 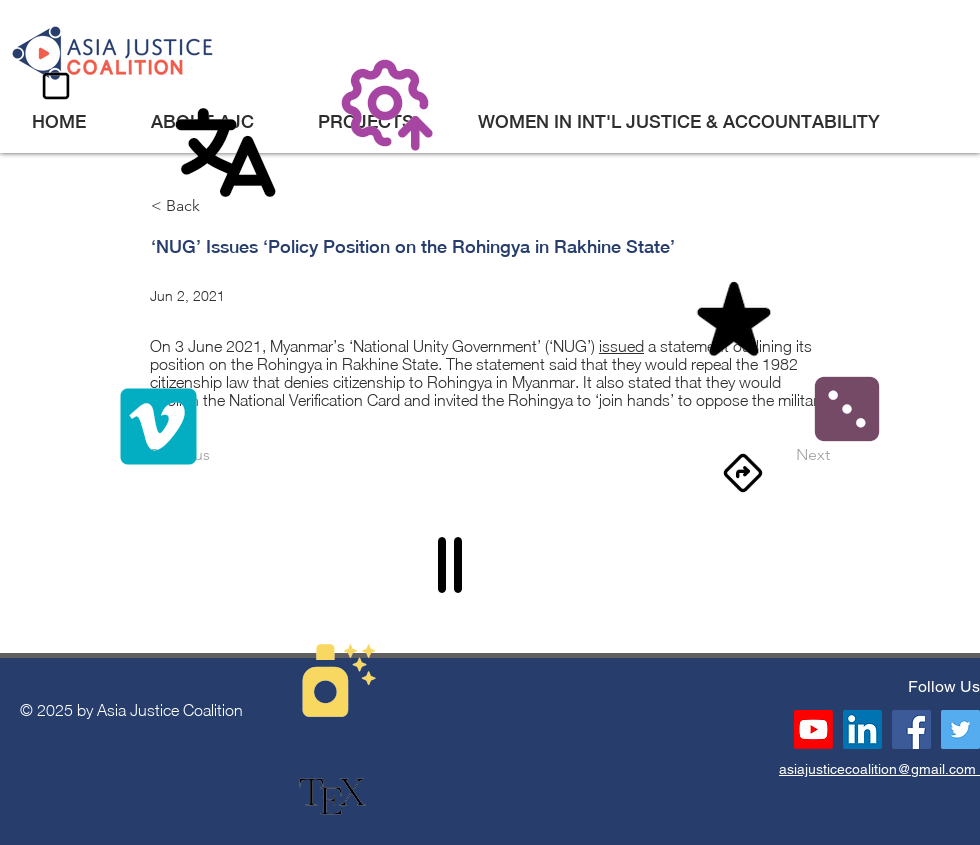 What do you see at coordinates (334, 680) in the screenshot?
I see `apply effects or filters to content` at bounding box center [334, 680].